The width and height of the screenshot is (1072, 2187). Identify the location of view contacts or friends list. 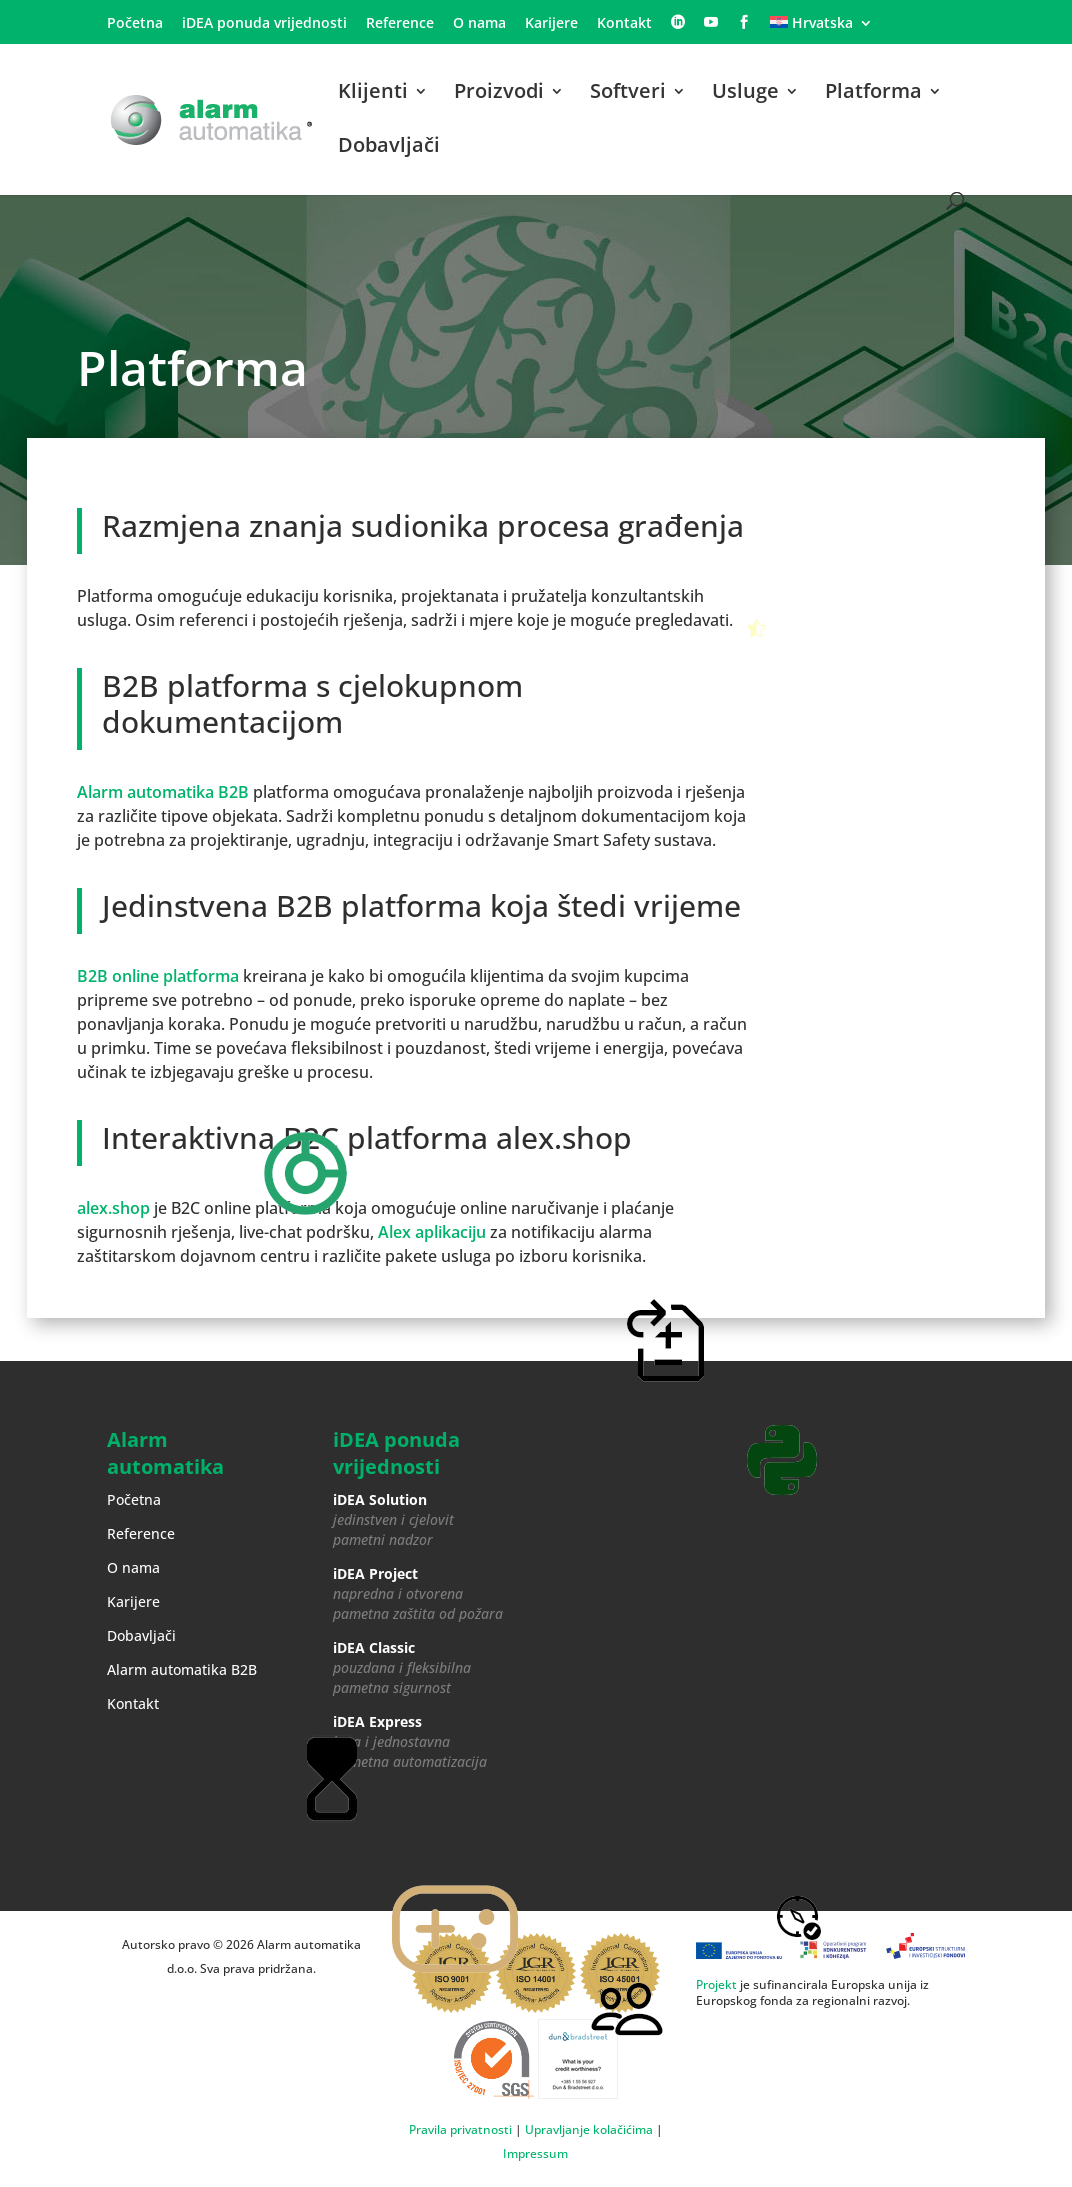
(627, 2009).